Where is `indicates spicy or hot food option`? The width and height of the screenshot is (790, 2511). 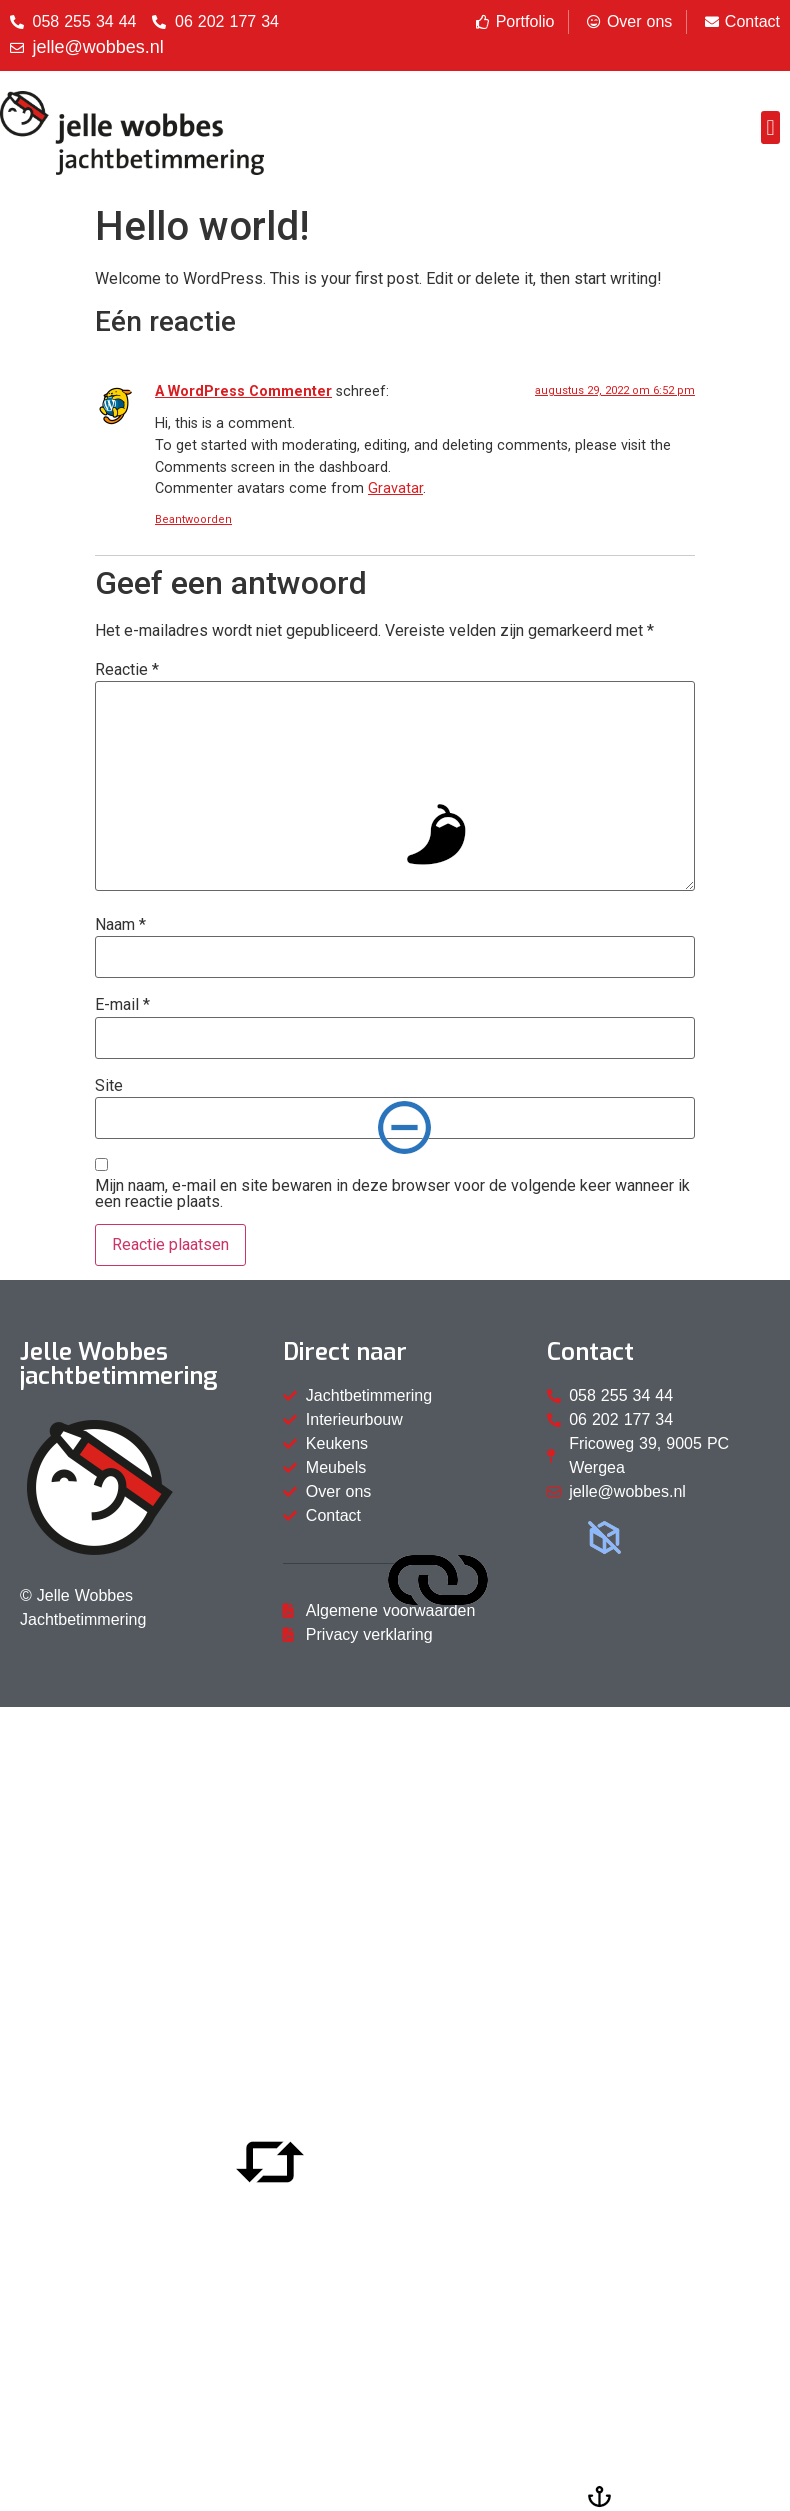 indicates spicy or hot food option is located at coordinates (439, 836).